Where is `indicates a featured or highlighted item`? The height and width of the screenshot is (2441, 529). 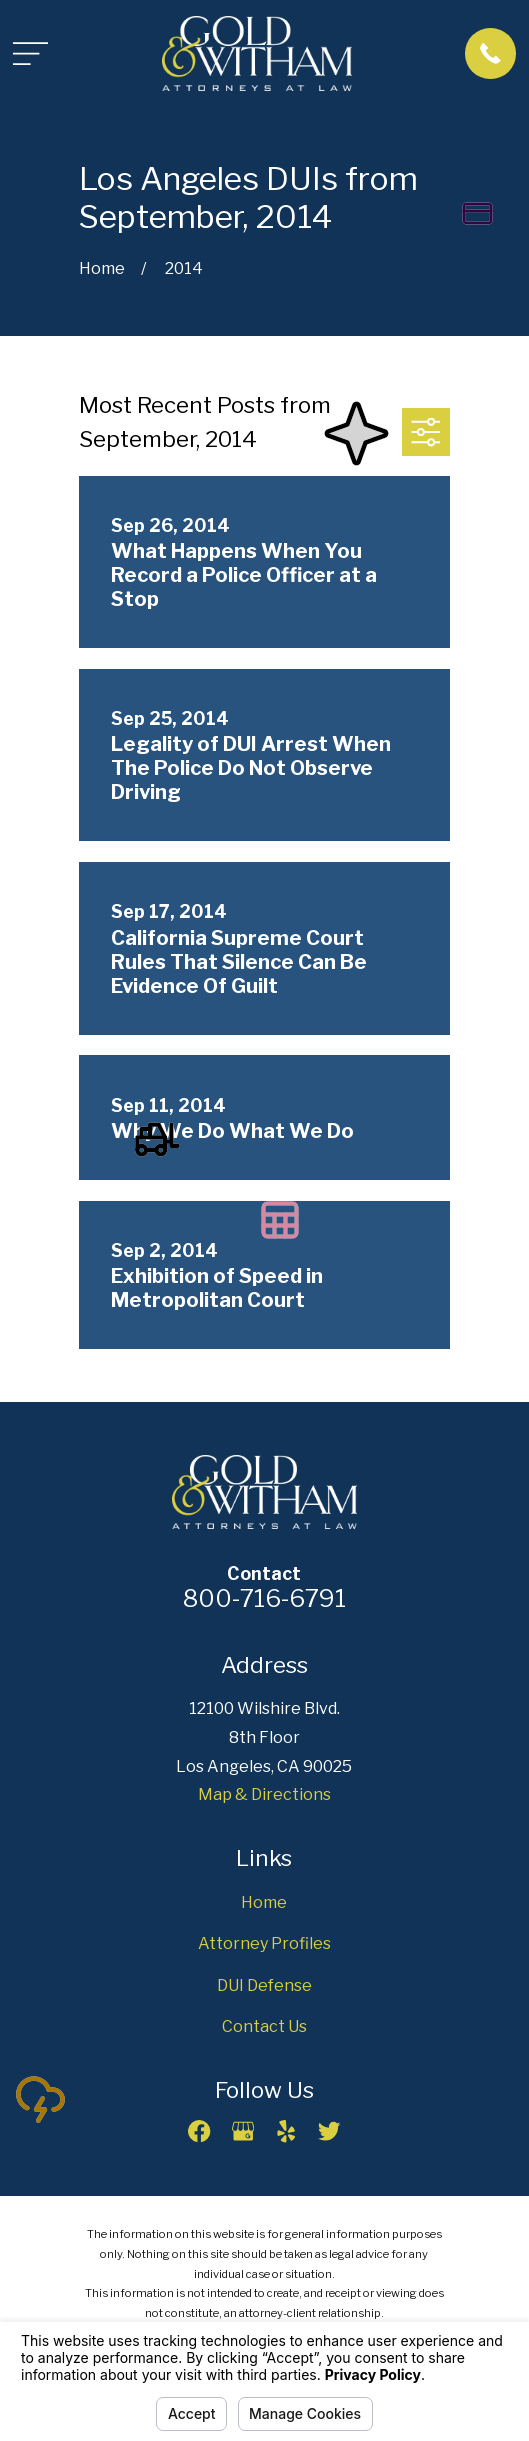
indicates a featured or highlighted item is located at coordinates (356, 433).